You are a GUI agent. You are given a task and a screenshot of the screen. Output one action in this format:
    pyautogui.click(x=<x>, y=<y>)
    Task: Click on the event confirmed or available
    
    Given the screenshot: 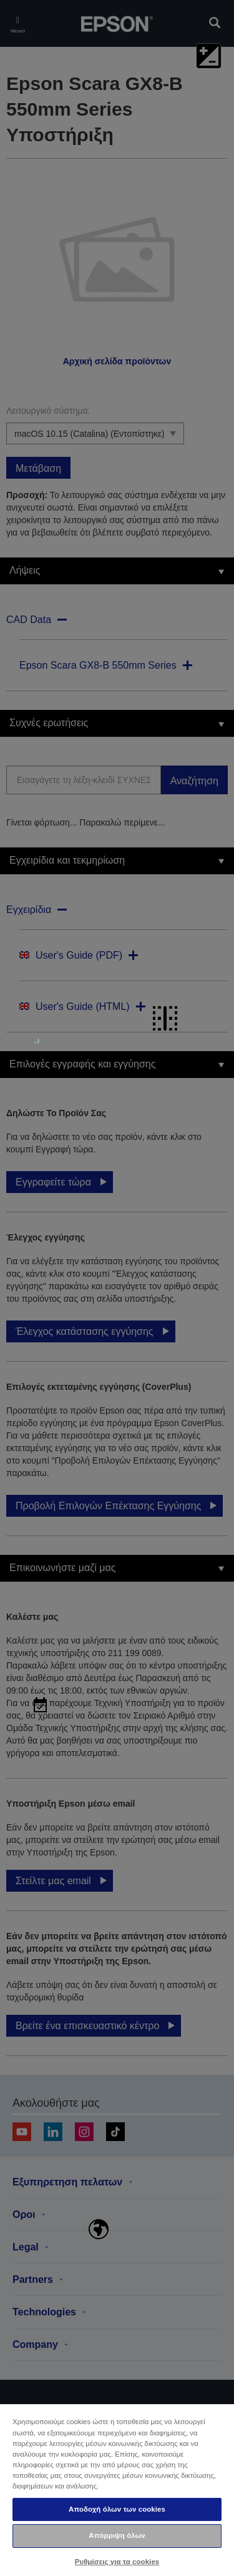 What is the action you would take?
    pyautogui.click(x=40, y=1705)
    